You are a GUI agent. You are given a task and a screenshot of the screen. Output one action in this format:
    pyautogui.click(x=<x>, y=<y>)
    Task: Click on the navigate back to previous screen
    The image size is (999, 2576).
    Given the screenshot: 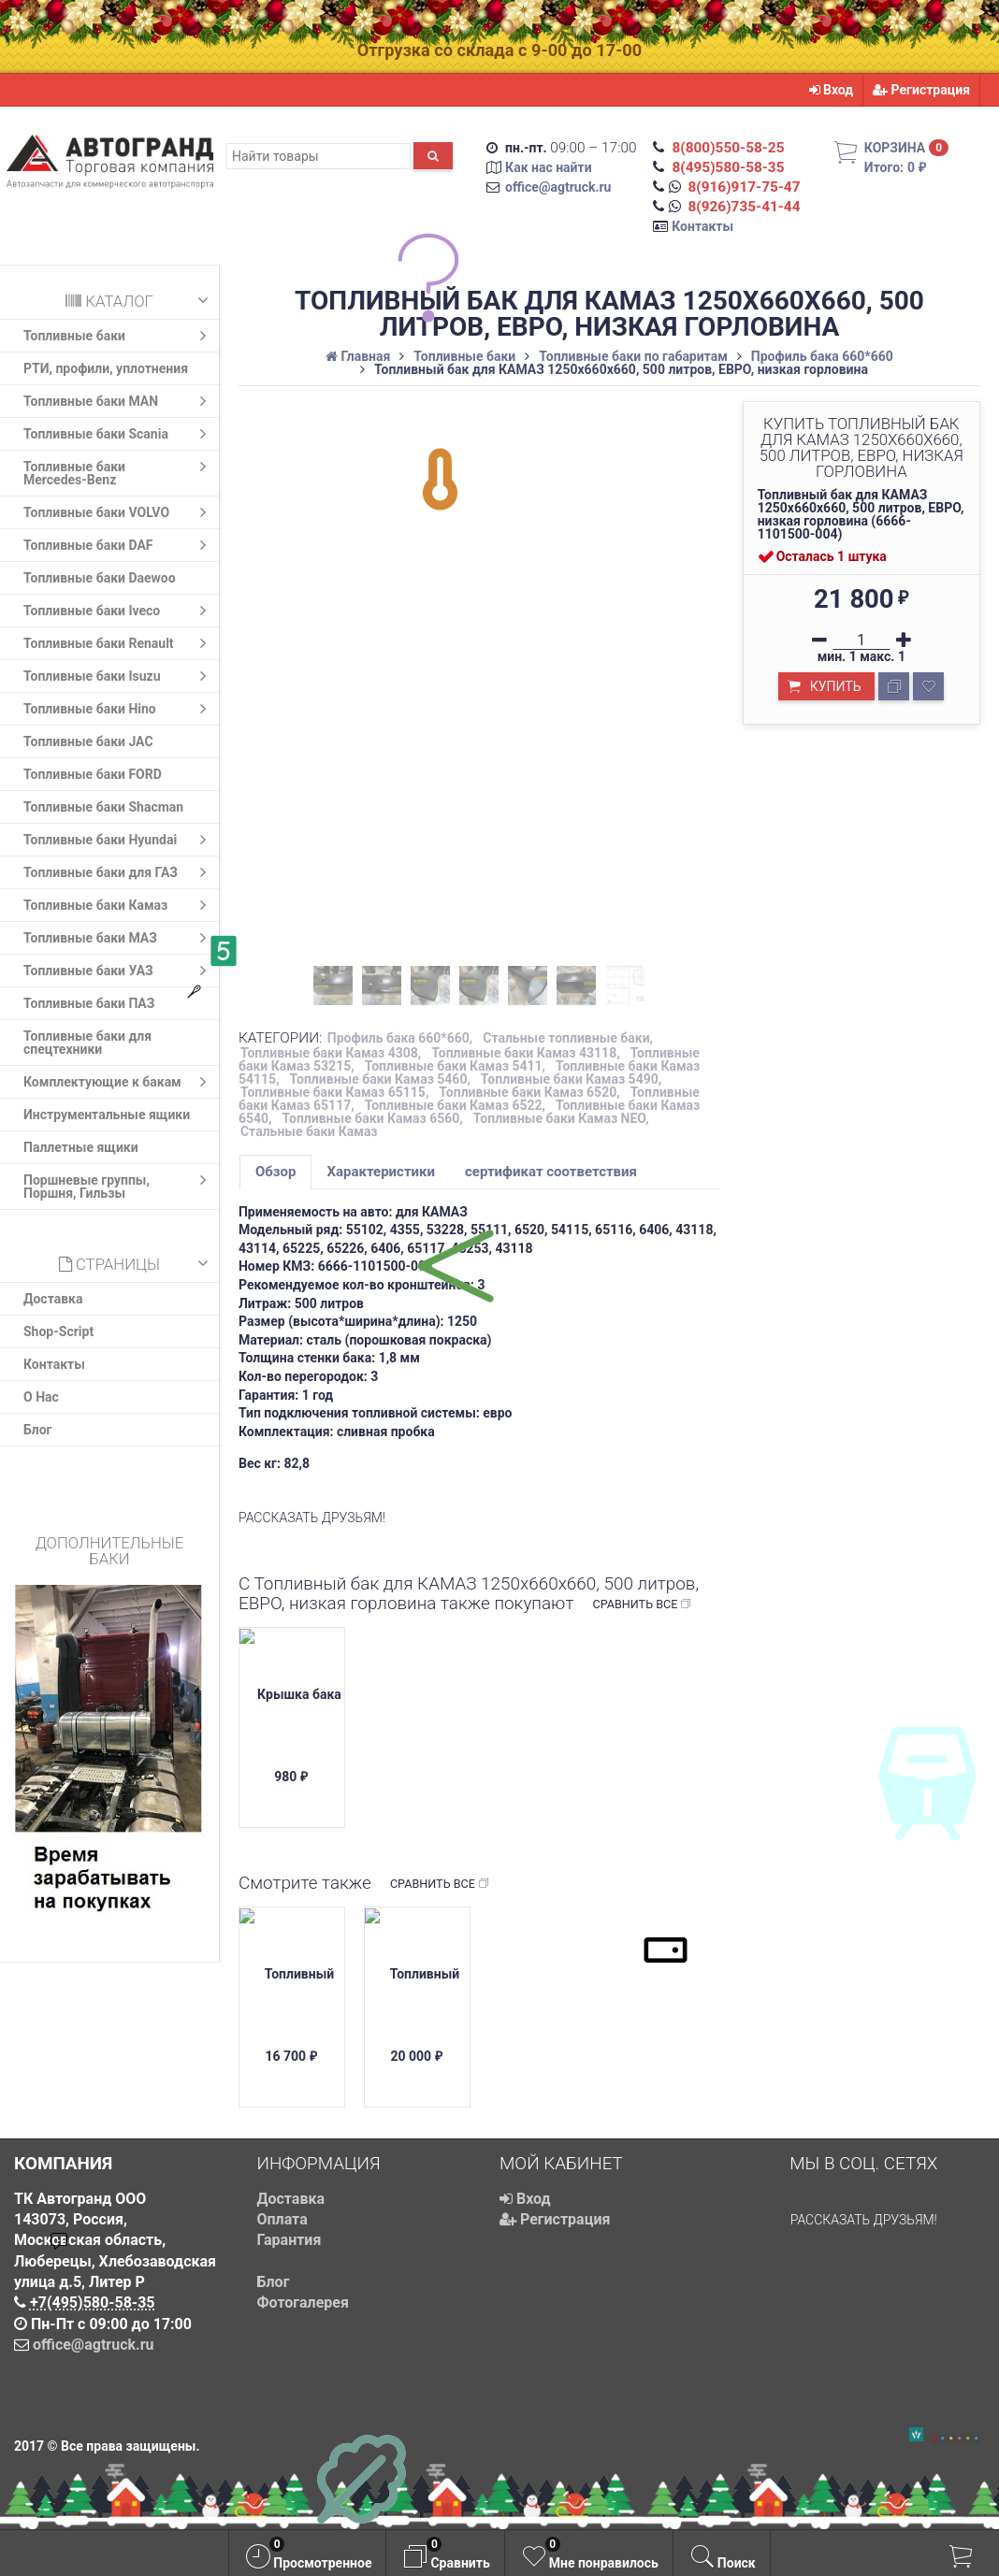 What is the action you would take?
    pyautogui.click(x=457, y=1266)
    